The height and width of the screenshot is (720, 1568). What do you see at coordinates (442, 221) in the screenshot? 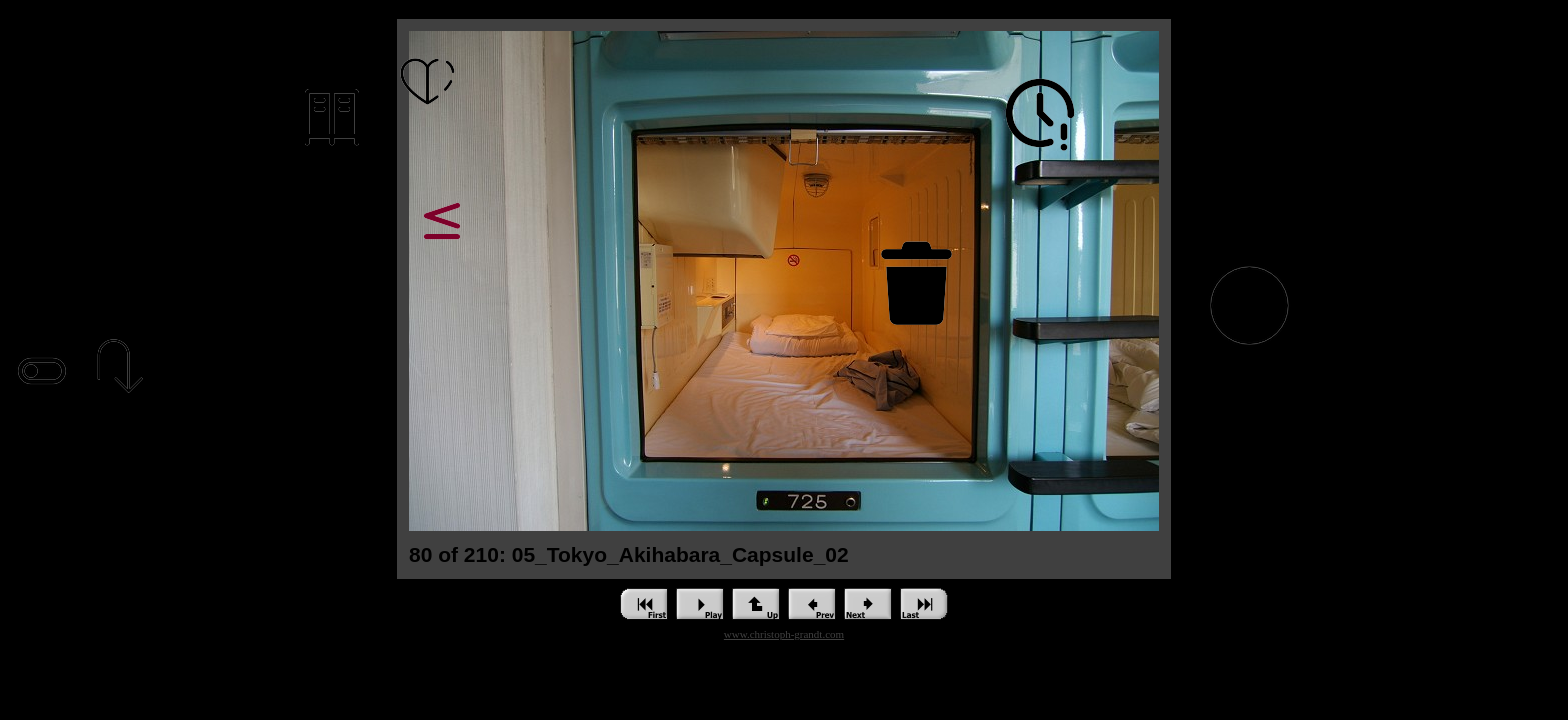
I see `less than or equal to comparison operator` at bounding box center [442, 221].